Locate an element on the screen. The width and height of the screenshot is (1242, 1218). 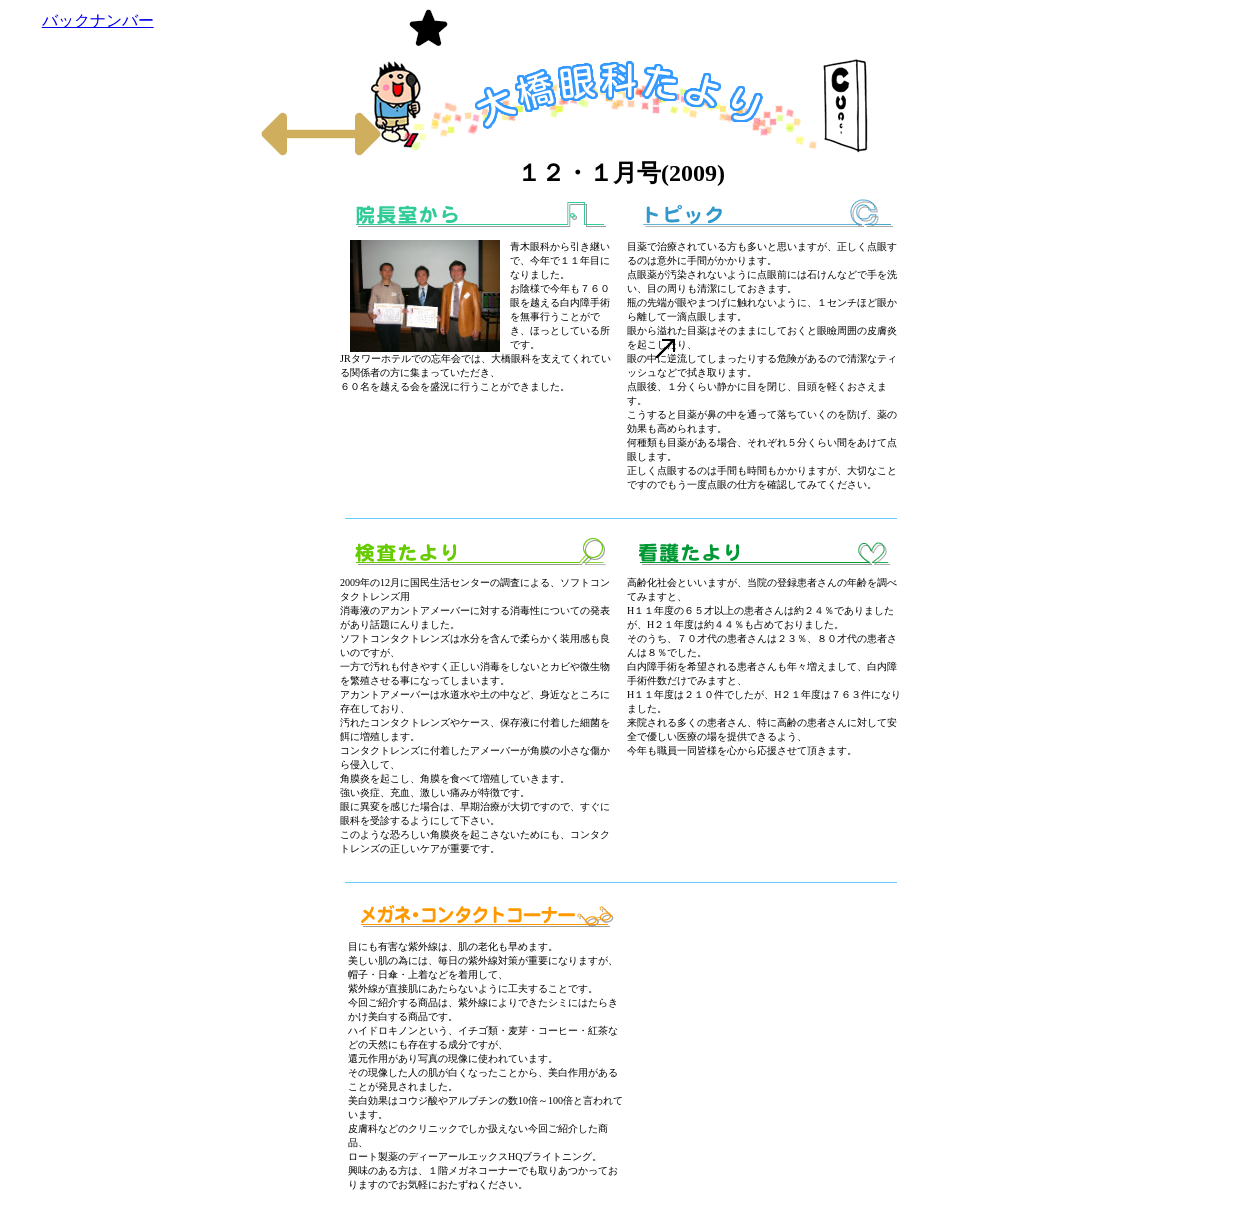
resize element horizontally is located at coordinates (321, 134).